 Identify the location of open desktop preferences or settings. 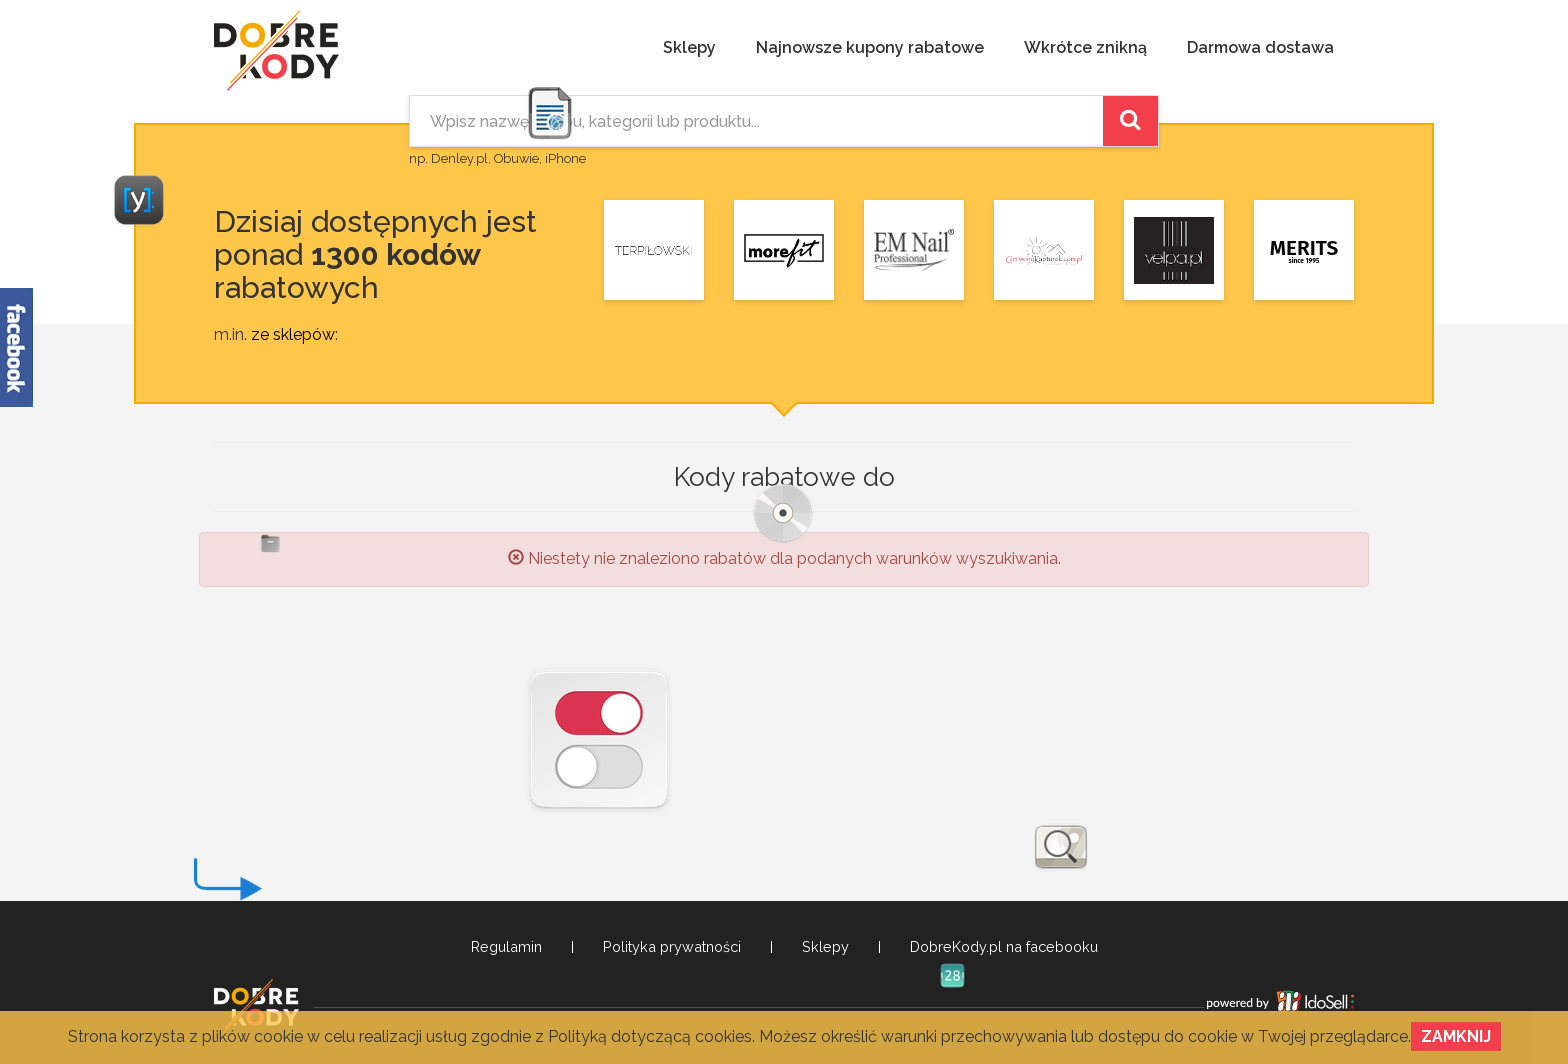
(599, 740).